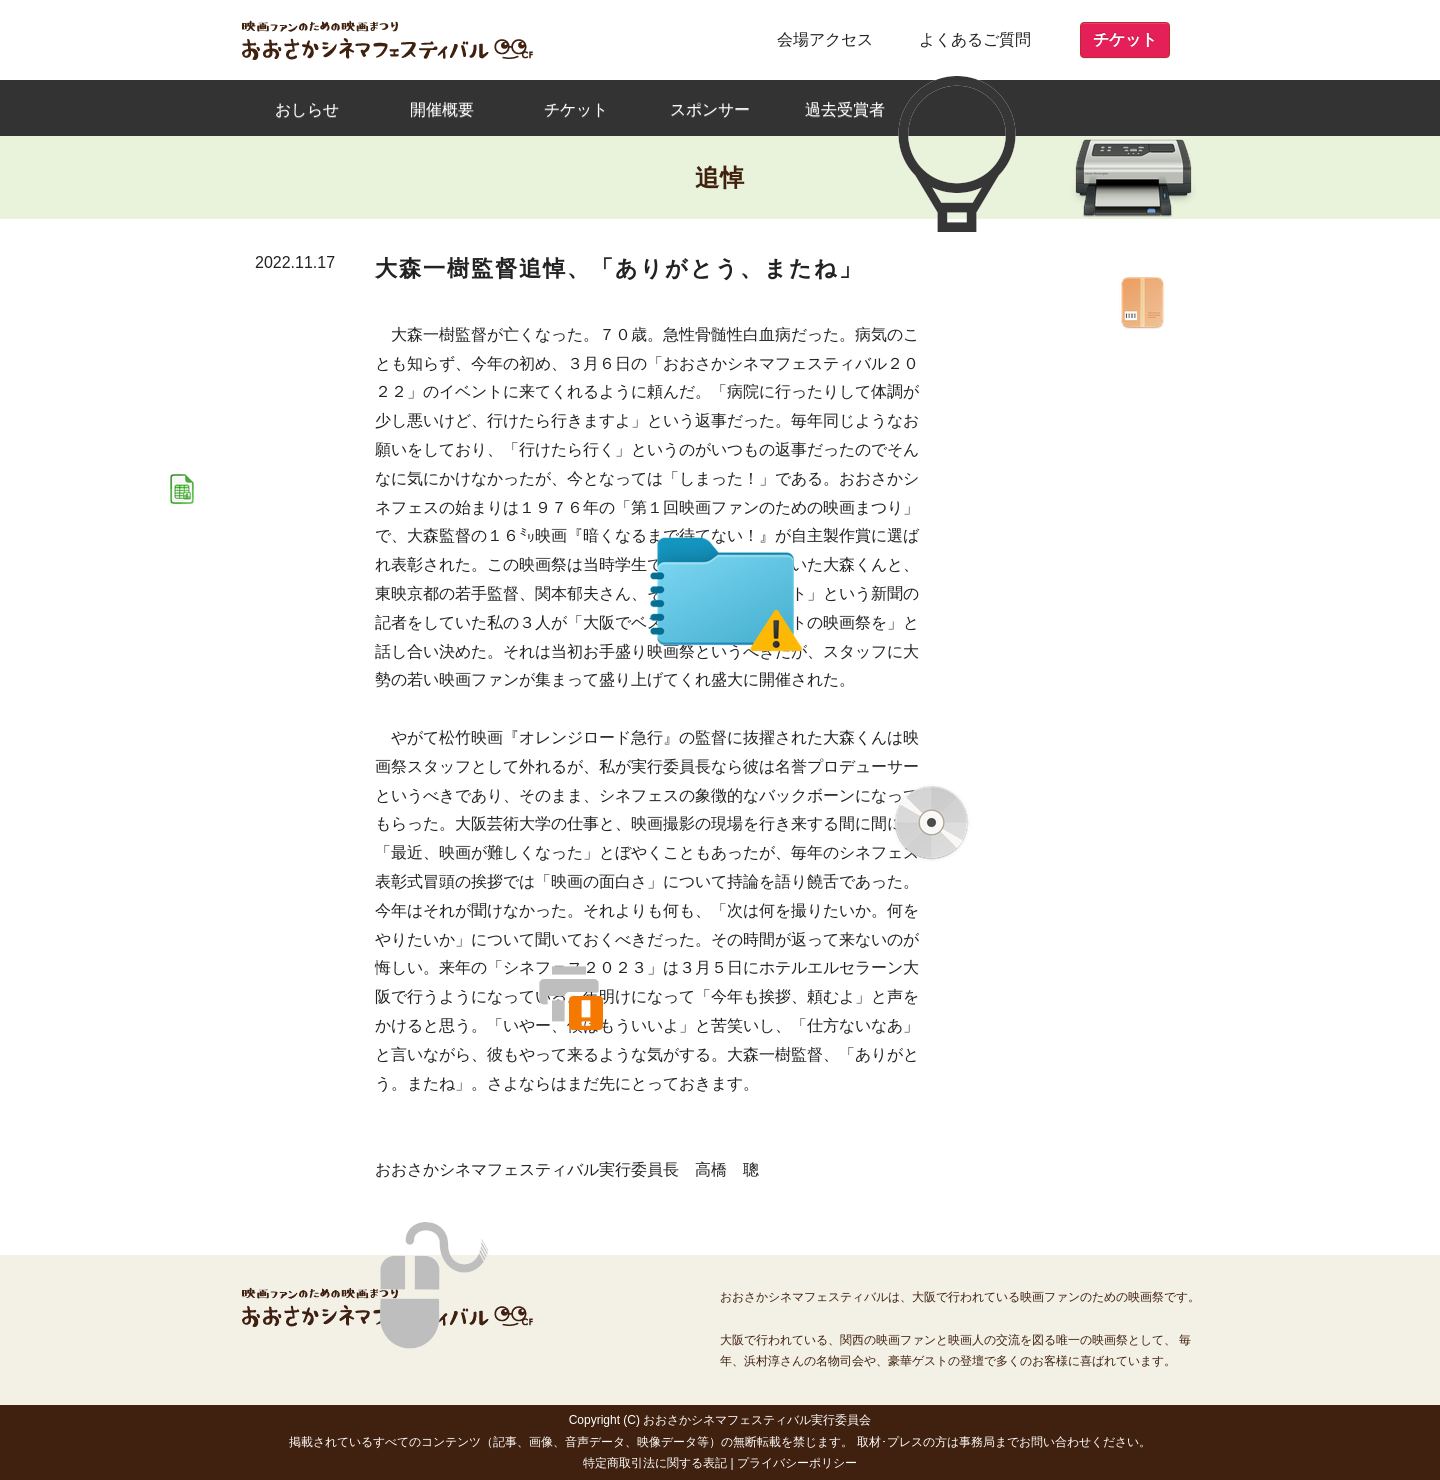 This screenshot has height=1480, width=1440. Describe the element at coordinates (182, 489) in the screenshot. I see `open an opendocument spreadsheet file` at that location.